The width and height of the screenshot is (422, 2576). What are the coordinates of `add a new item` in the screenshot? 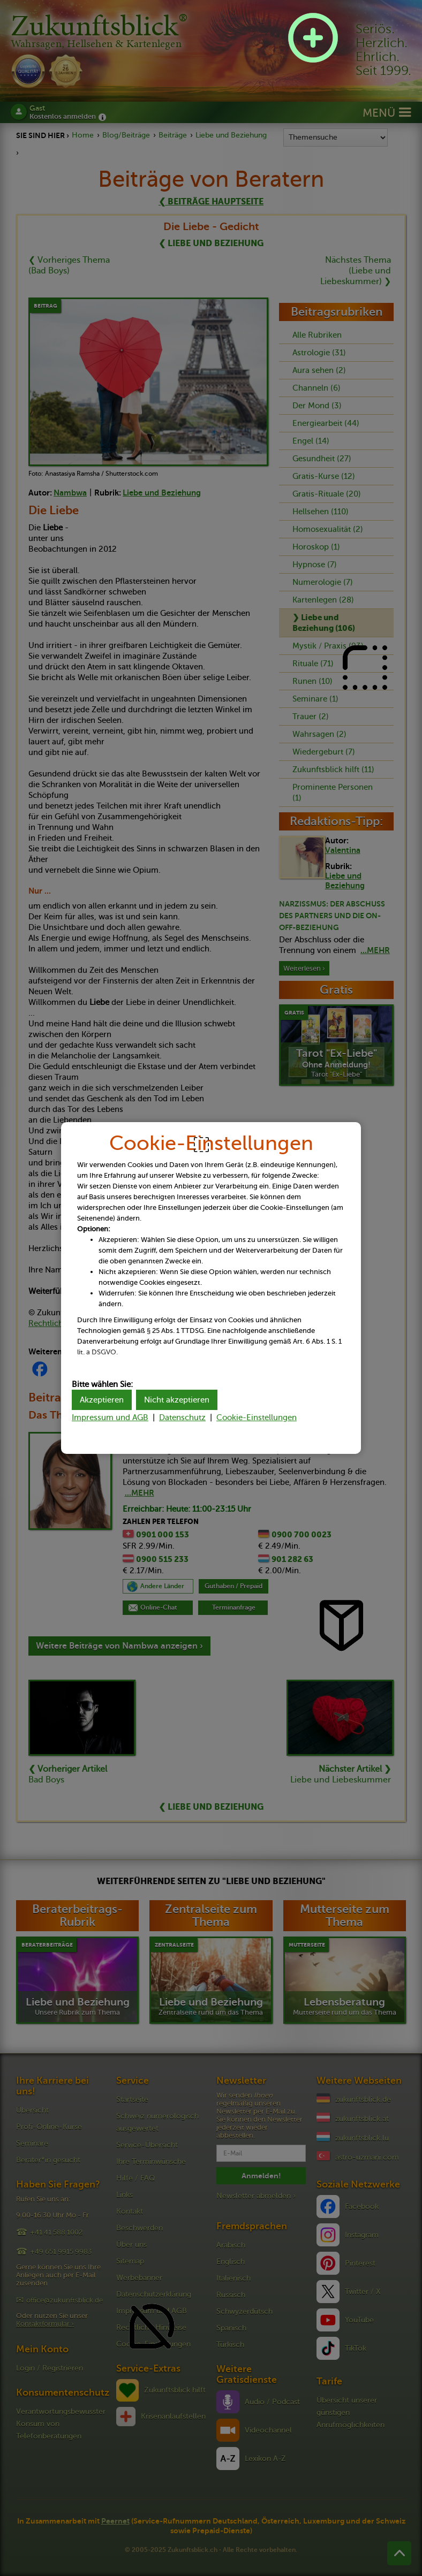 It's located at (313, 37).